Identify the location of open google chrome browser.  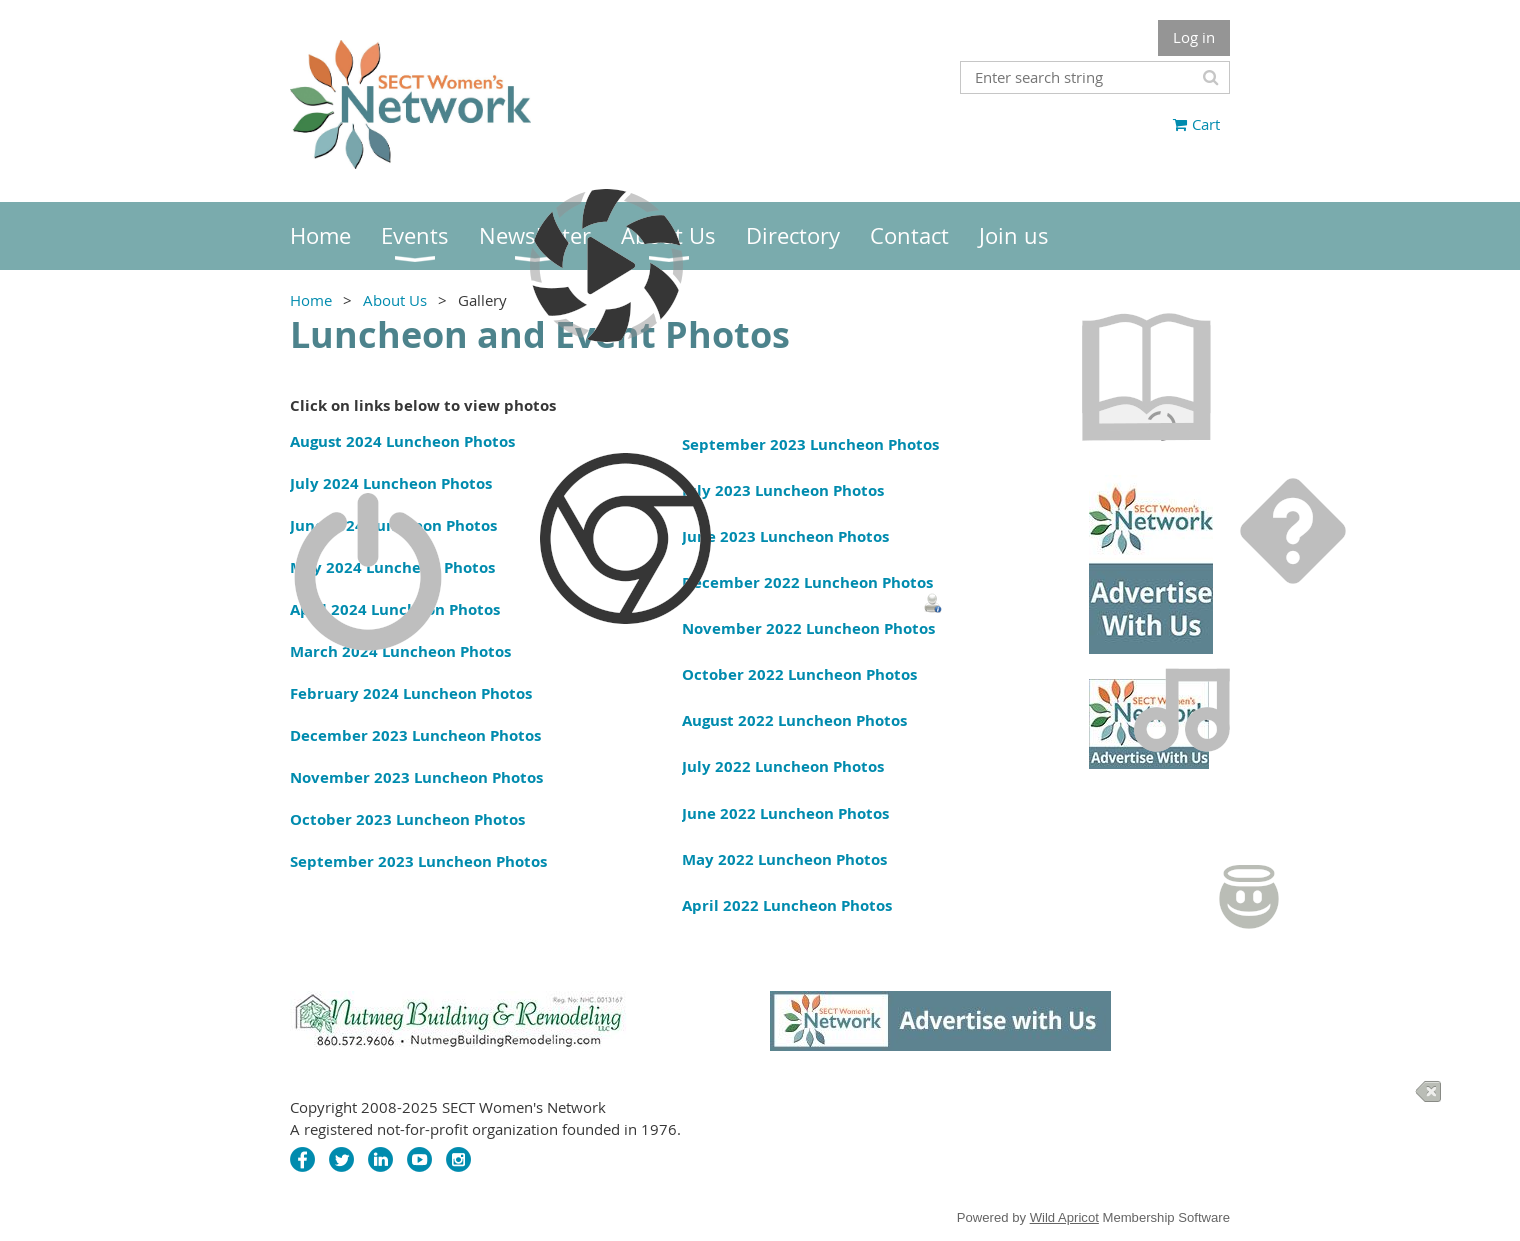
(625, 538).